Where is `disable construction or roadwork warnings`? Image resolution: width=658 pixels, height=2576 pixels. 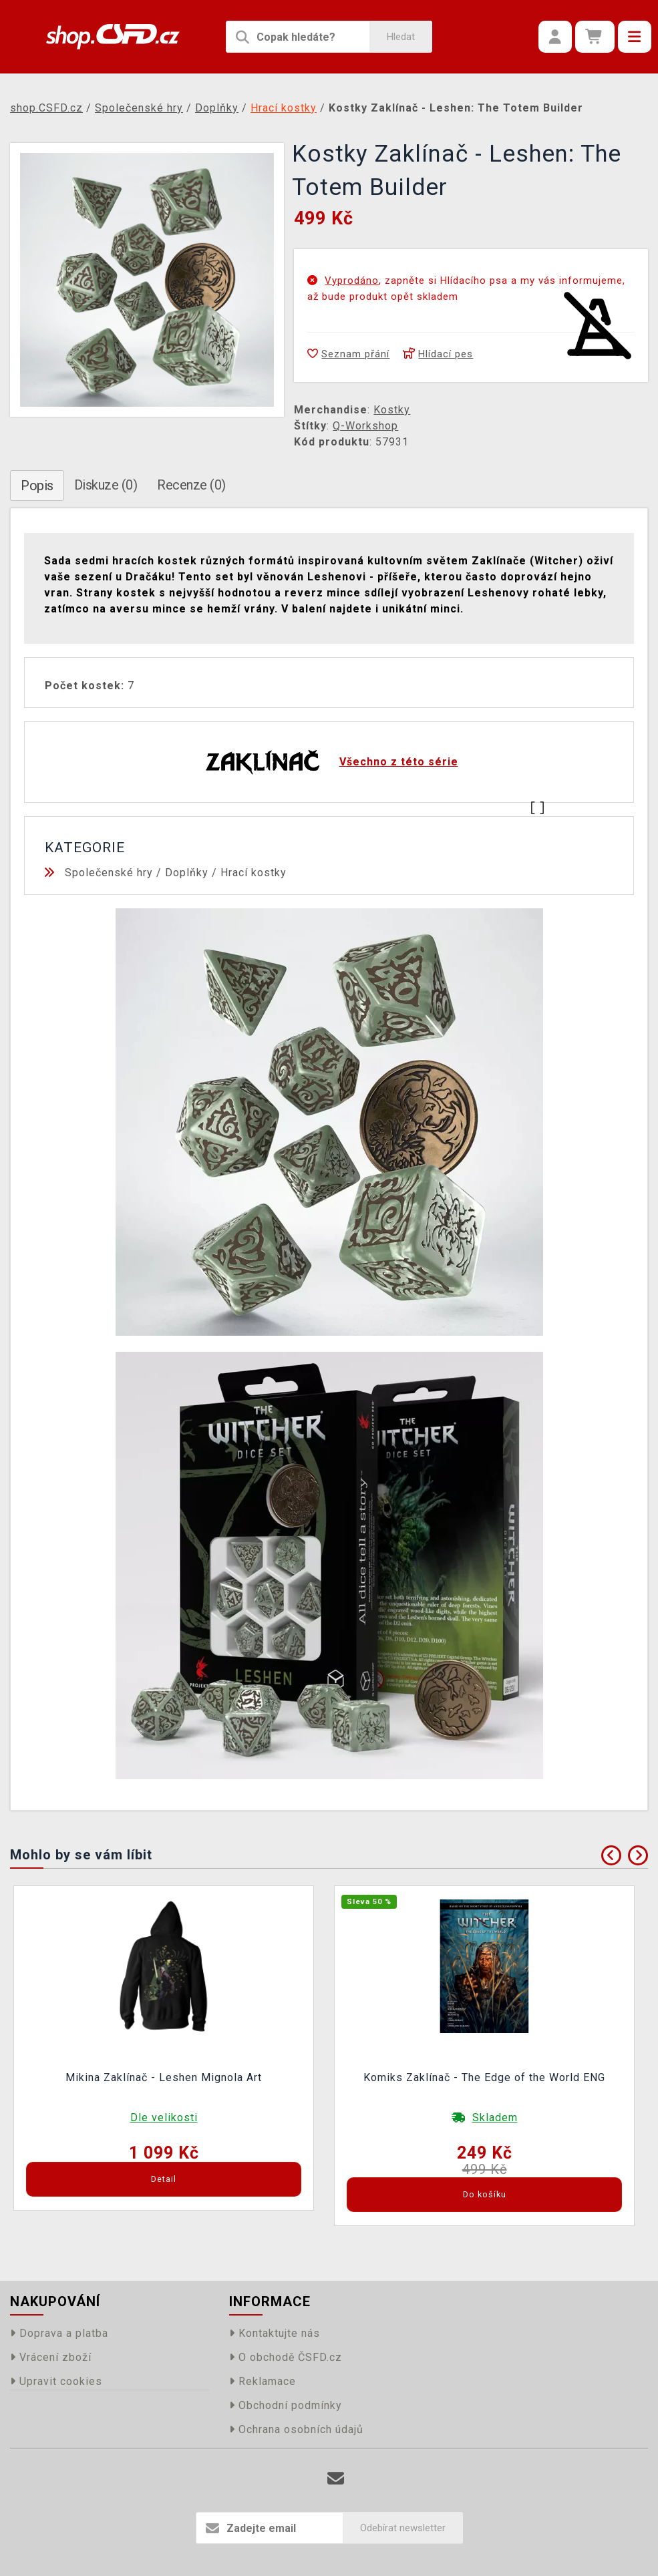
disable construction or roadwork warnings is located at coordinates (597, 325).